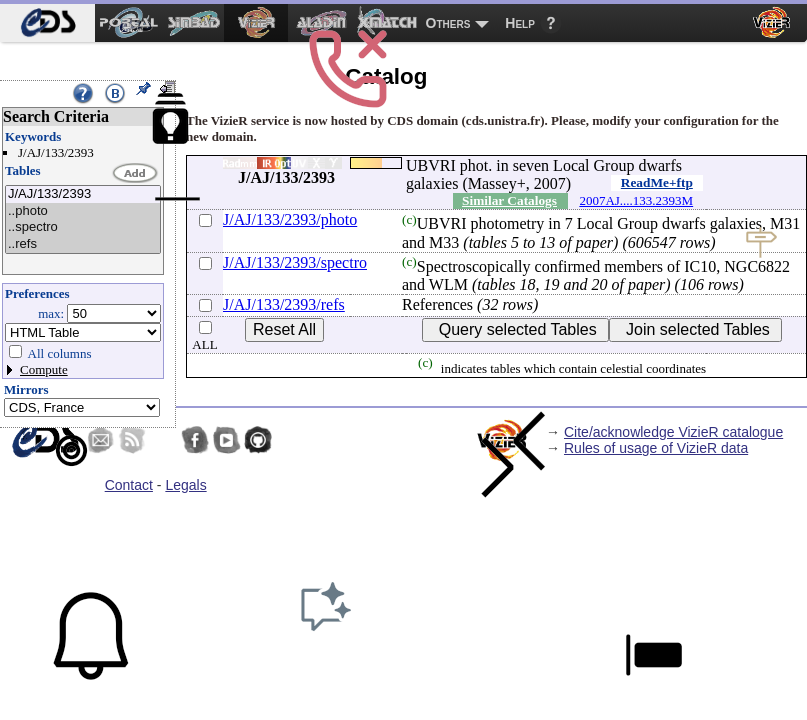 The image size is (807, 720). I want to click on remove an item from a list, so click(177, 200).